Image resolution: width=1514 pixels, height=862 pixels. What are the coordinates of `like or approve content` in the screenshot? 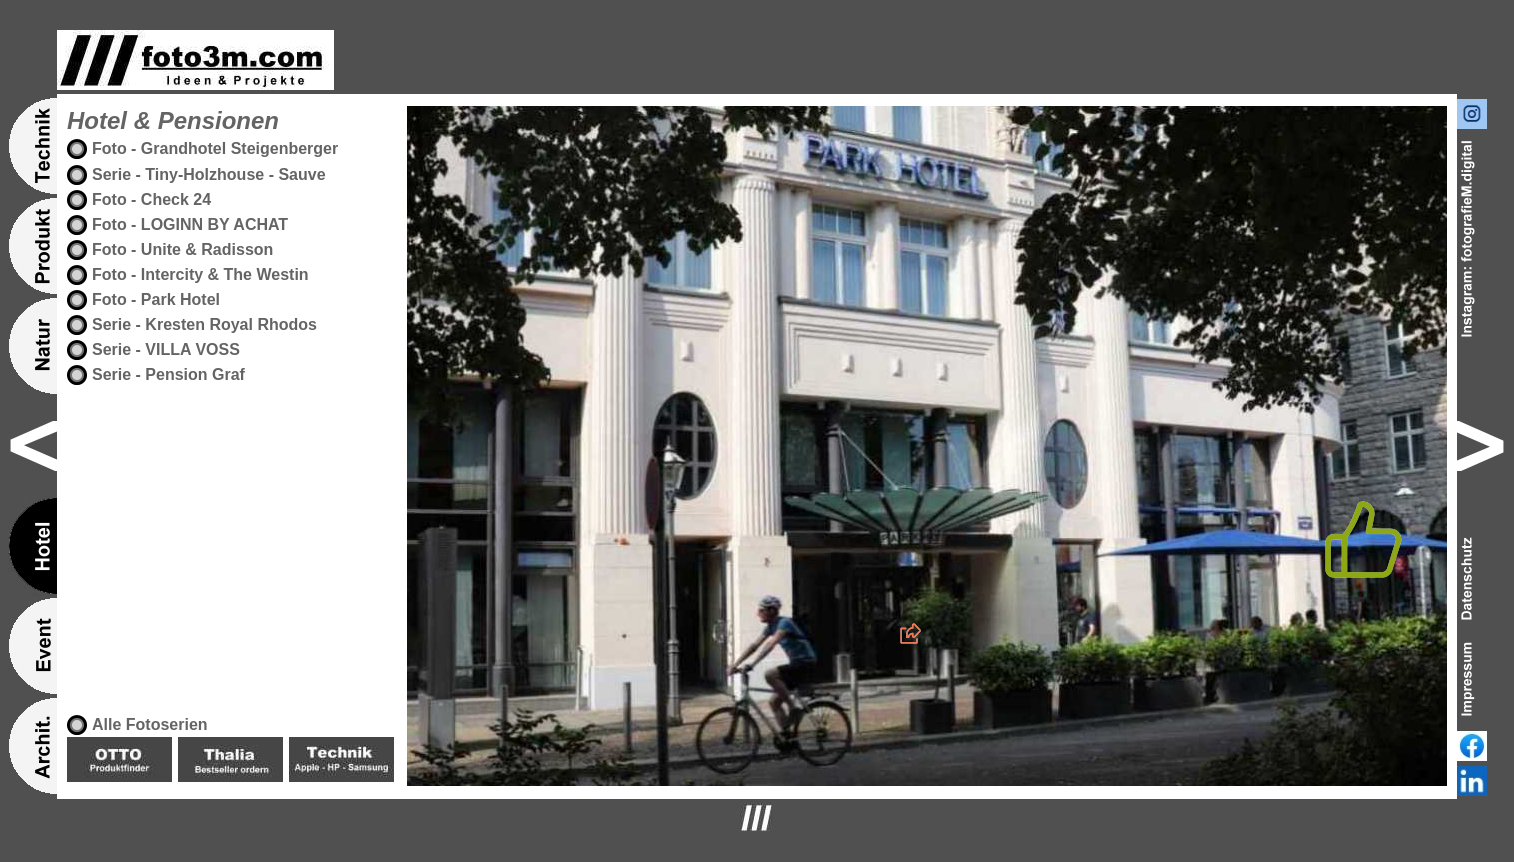 It's located at (1363, 539).